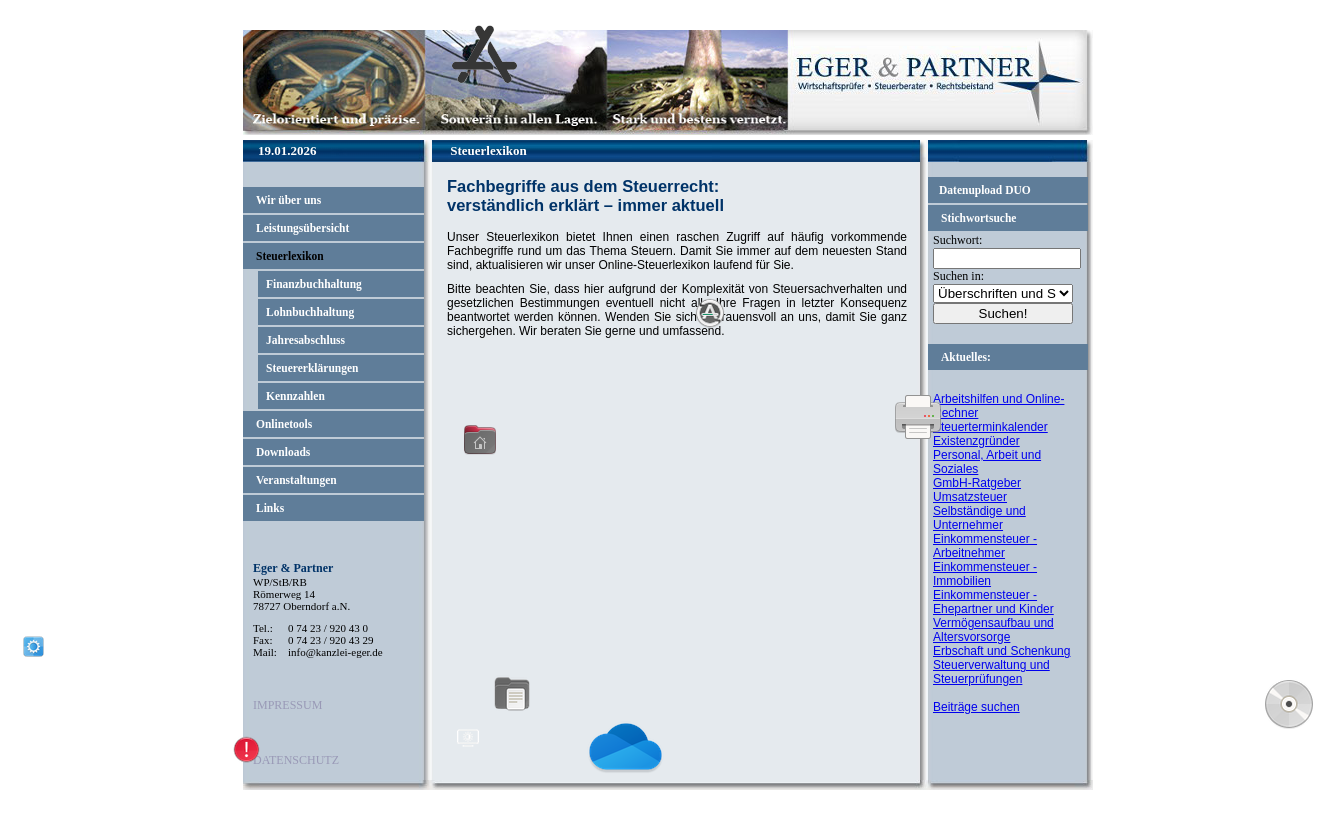 The width and height of the screenshot is (1336, 820). What do you see at coordinates (512, 693) in the screenshot?
I see `open a file from your documents` at bounding box center [512, 693].